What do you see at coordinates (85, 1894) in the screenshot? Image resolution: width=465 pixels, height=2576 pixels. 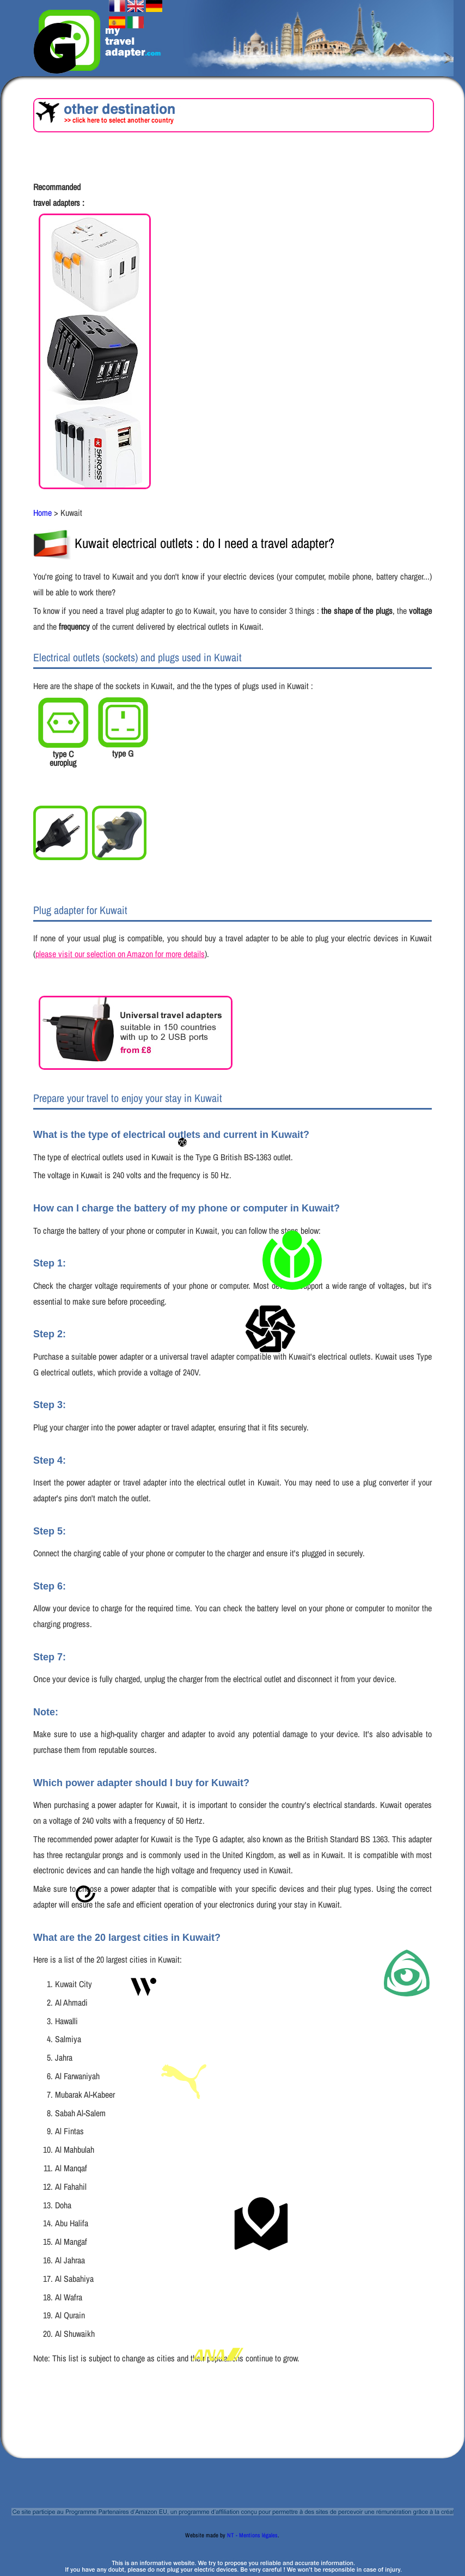 I see `every.org logo` at bounding box center [85, 1894].